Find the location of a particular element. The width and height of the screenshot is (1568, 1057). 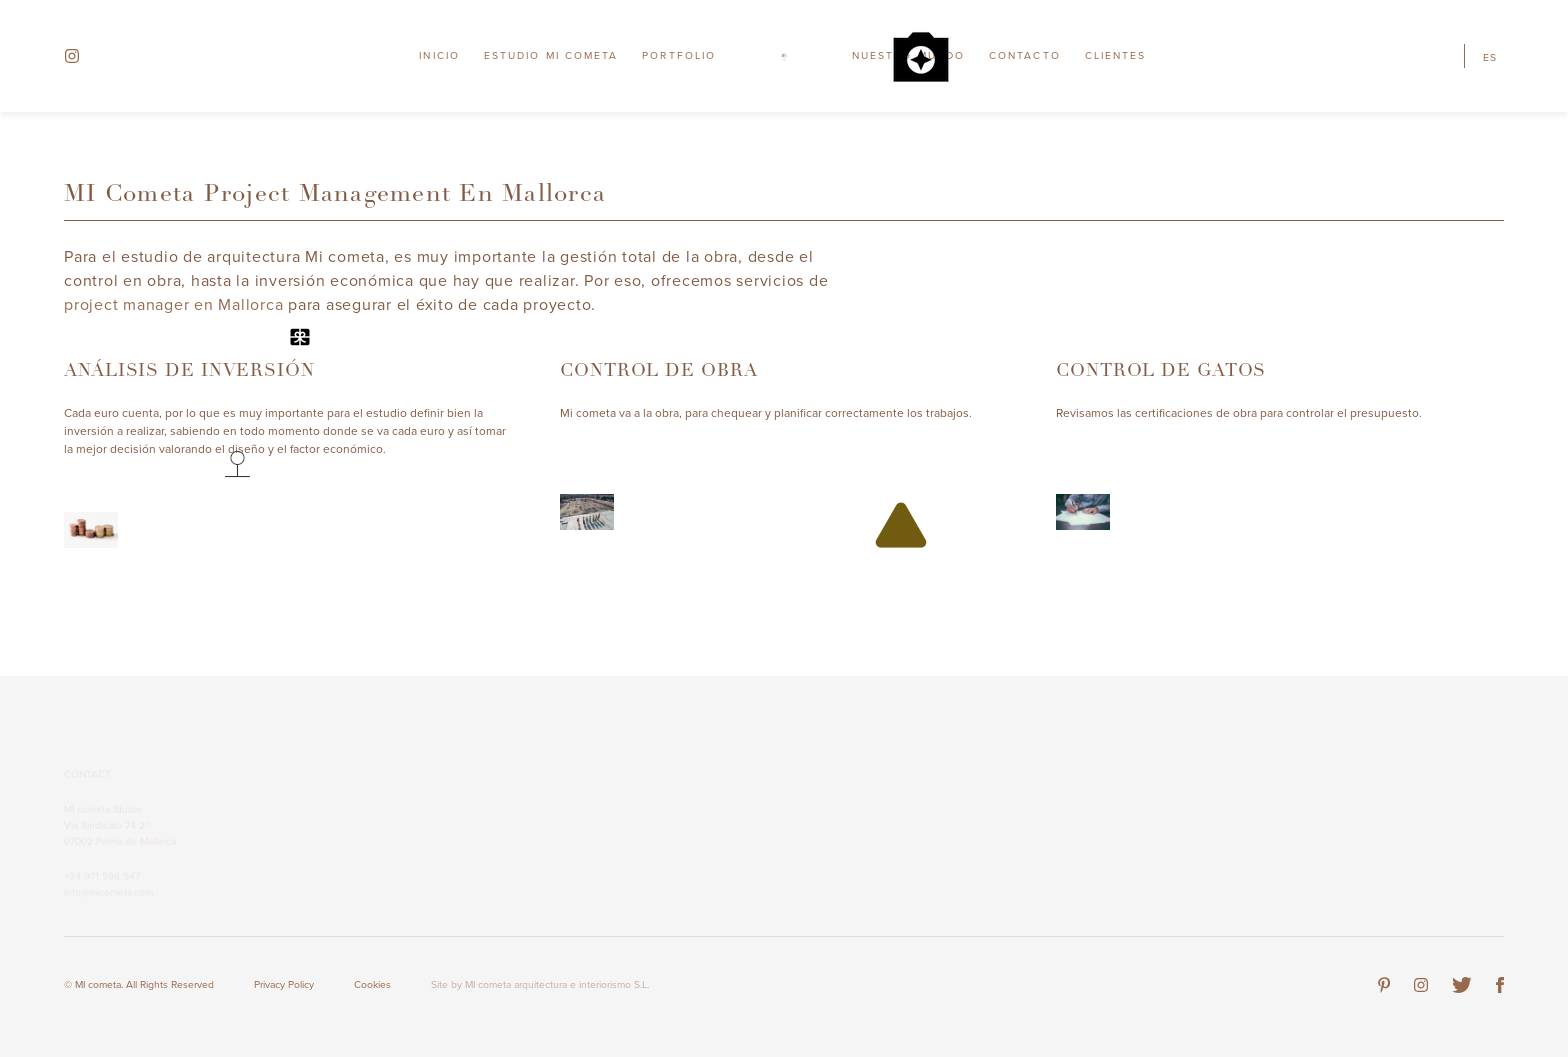

enhance or improve photo quality is located at coordinates (921, 57).